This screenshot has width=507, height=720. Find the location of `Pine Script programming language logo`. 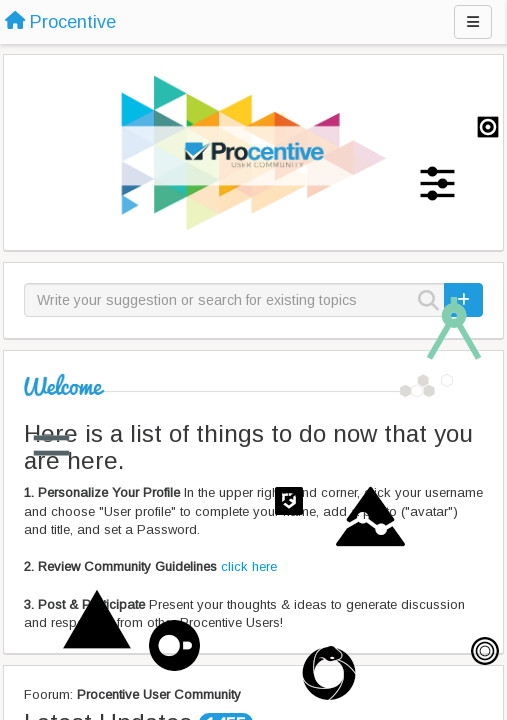

Pine Script programming language logo is located at coordinates (370, 516).